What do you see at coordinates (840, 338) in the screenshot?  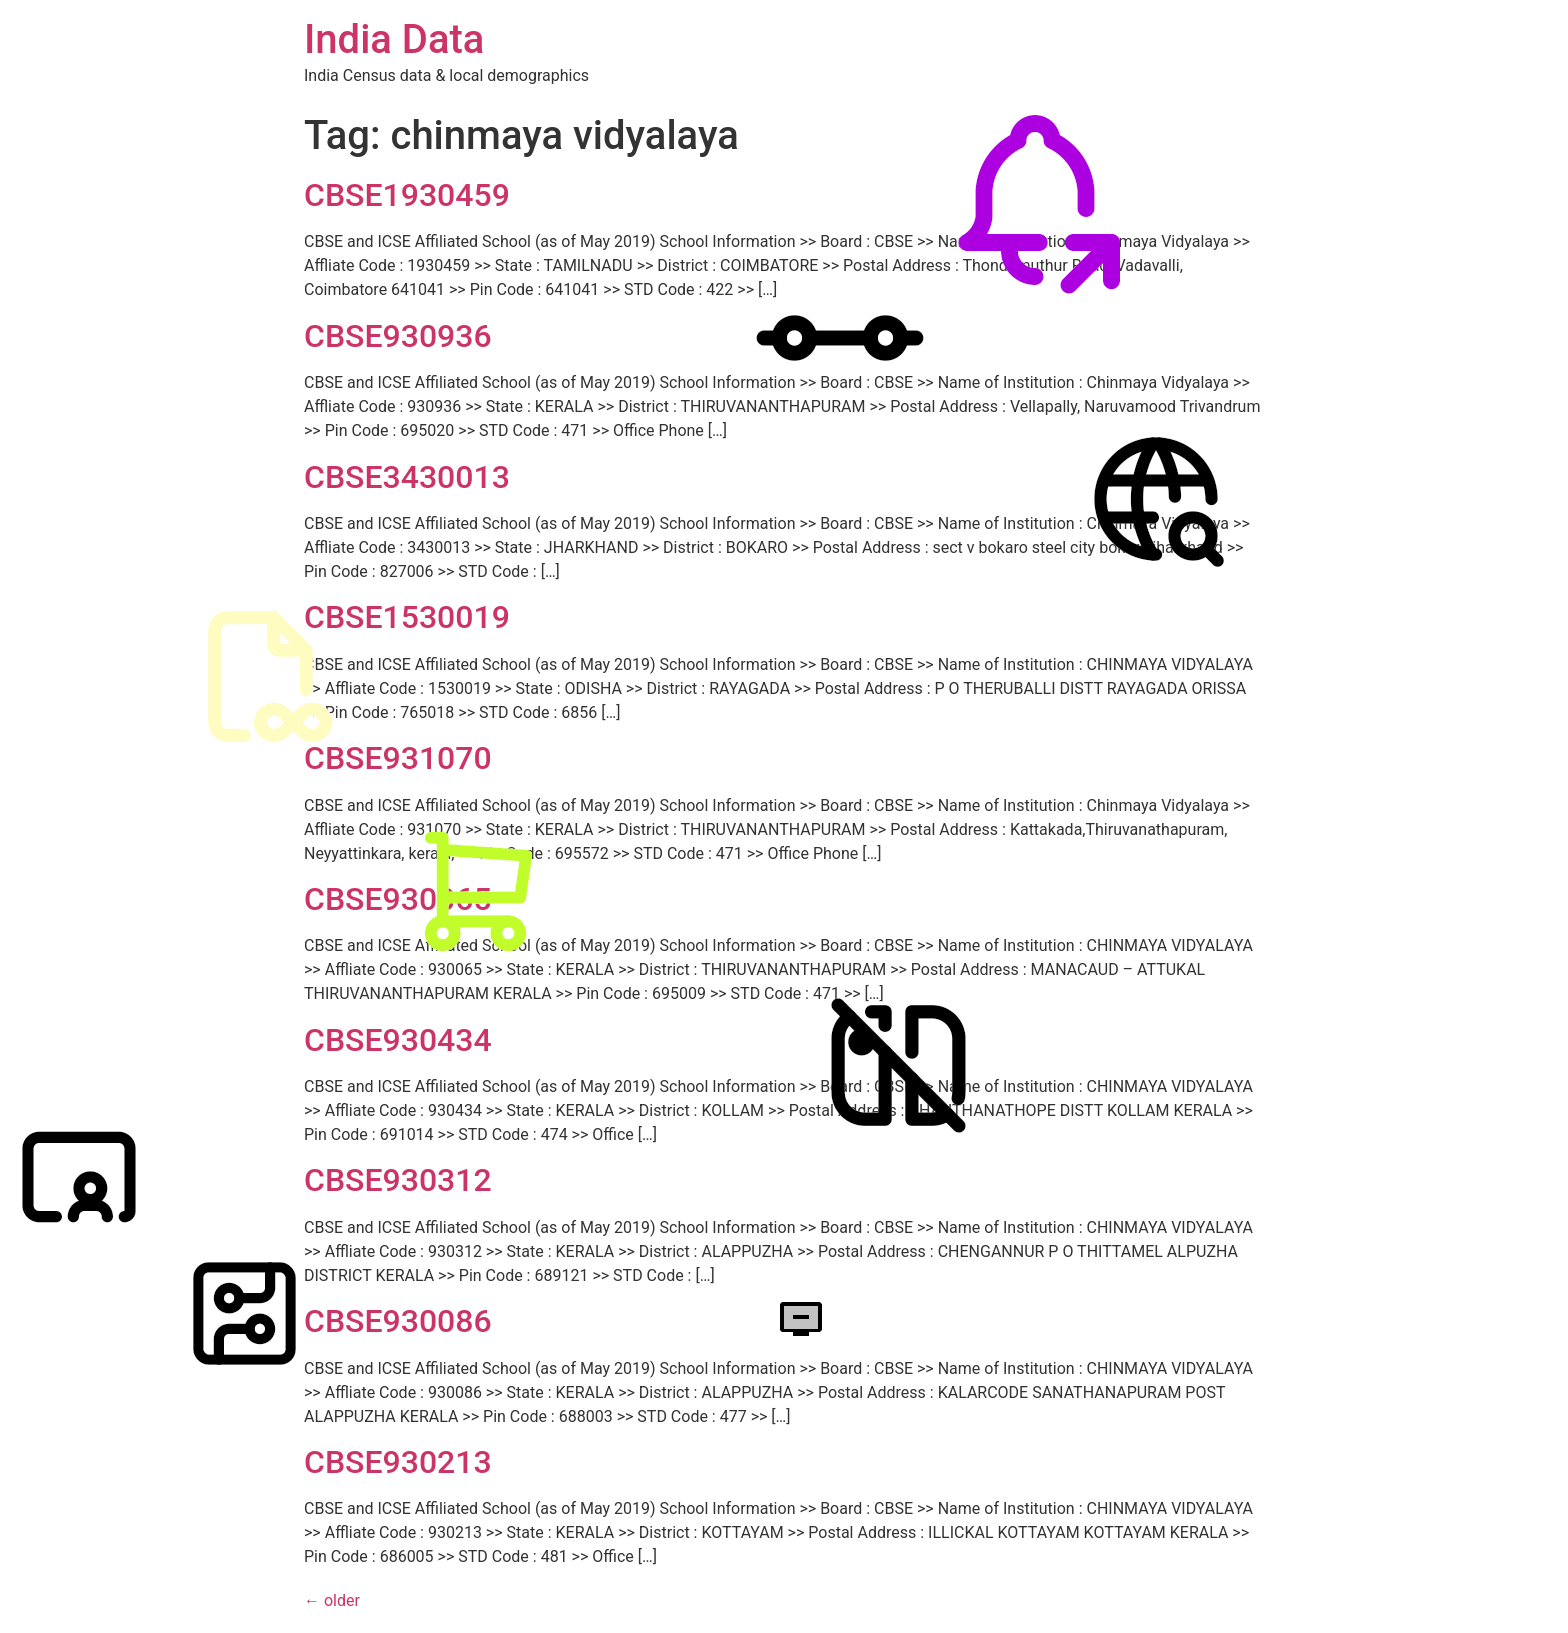 I see `indicates a closed circuit or active connection` at bounding box center [840, 338].